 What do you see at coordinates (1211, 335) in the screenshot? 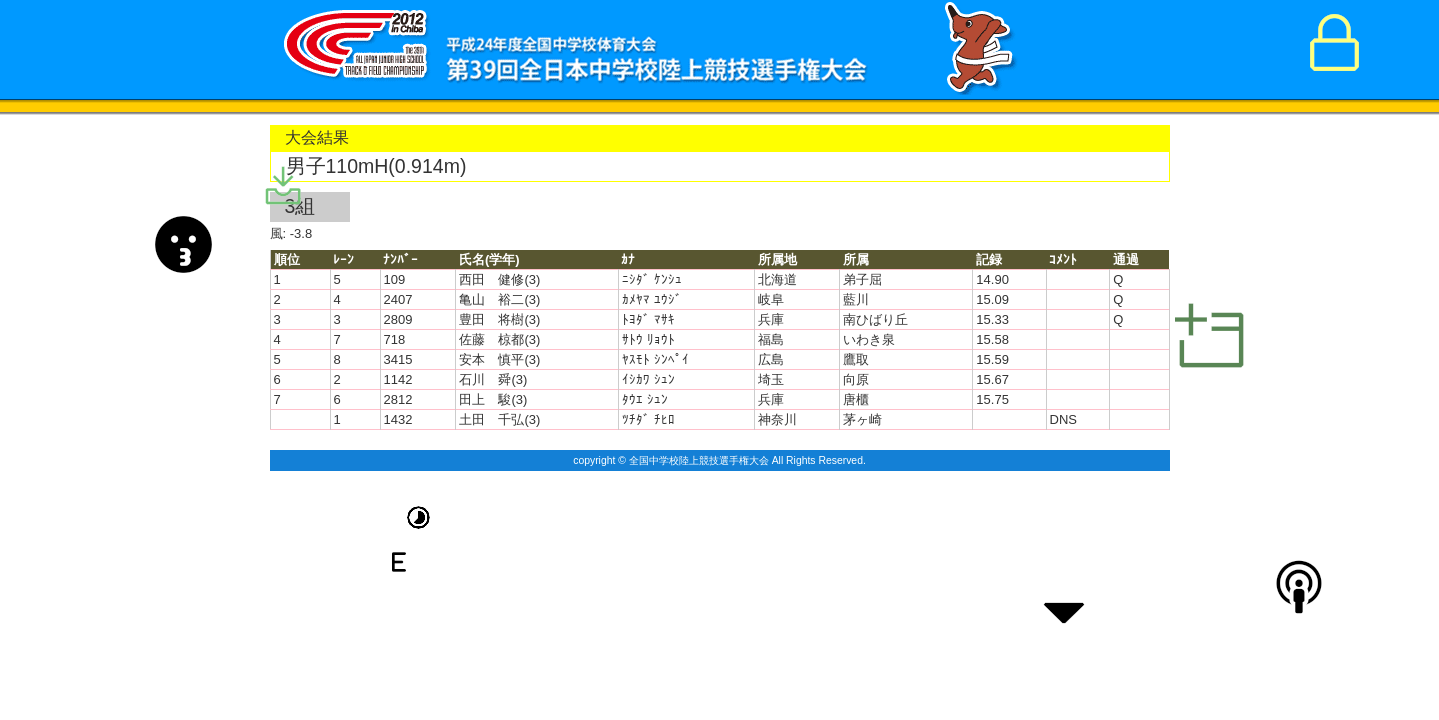
I see `open a new empty window` at bounding box center [1211, 335].